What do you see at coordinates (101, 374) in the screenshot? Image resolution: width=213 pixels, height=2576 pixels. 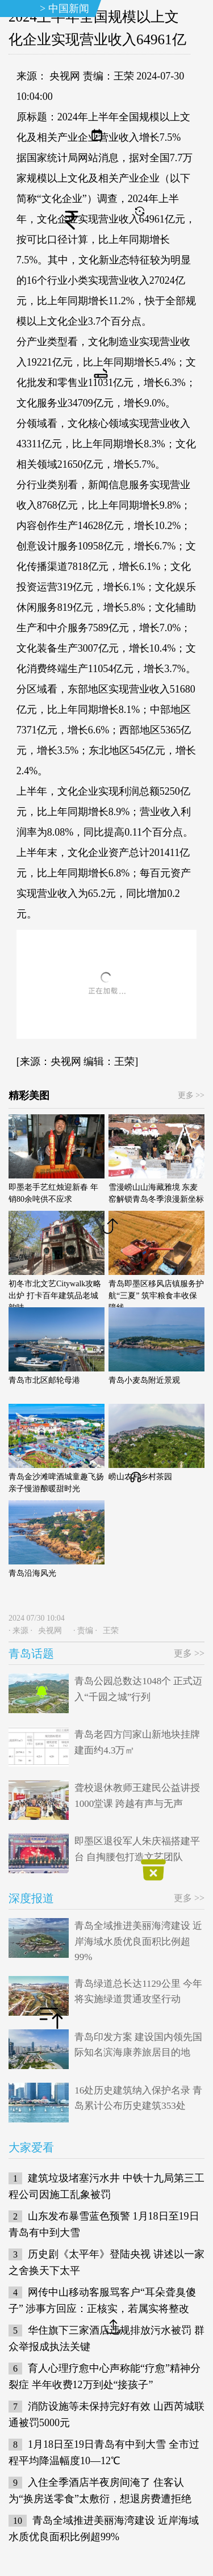 I see `indicates a designated smoking area` at bounding box center [101, 374].